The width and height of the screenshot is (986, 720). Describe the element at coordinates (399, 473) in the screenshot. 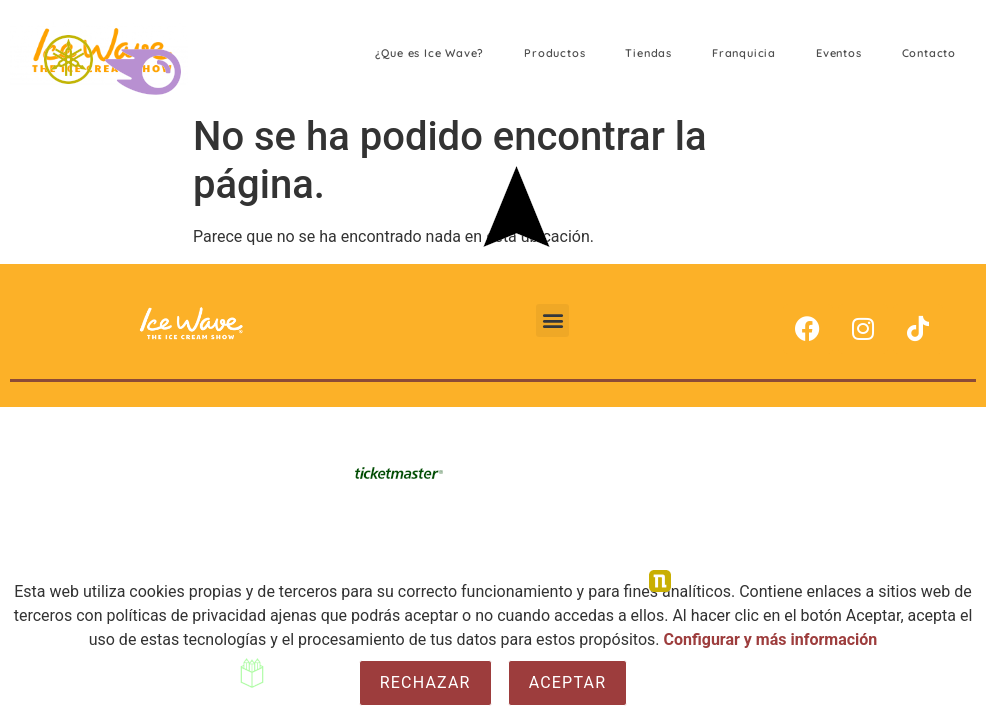

I see `open the Ticketmaster app` at that location.